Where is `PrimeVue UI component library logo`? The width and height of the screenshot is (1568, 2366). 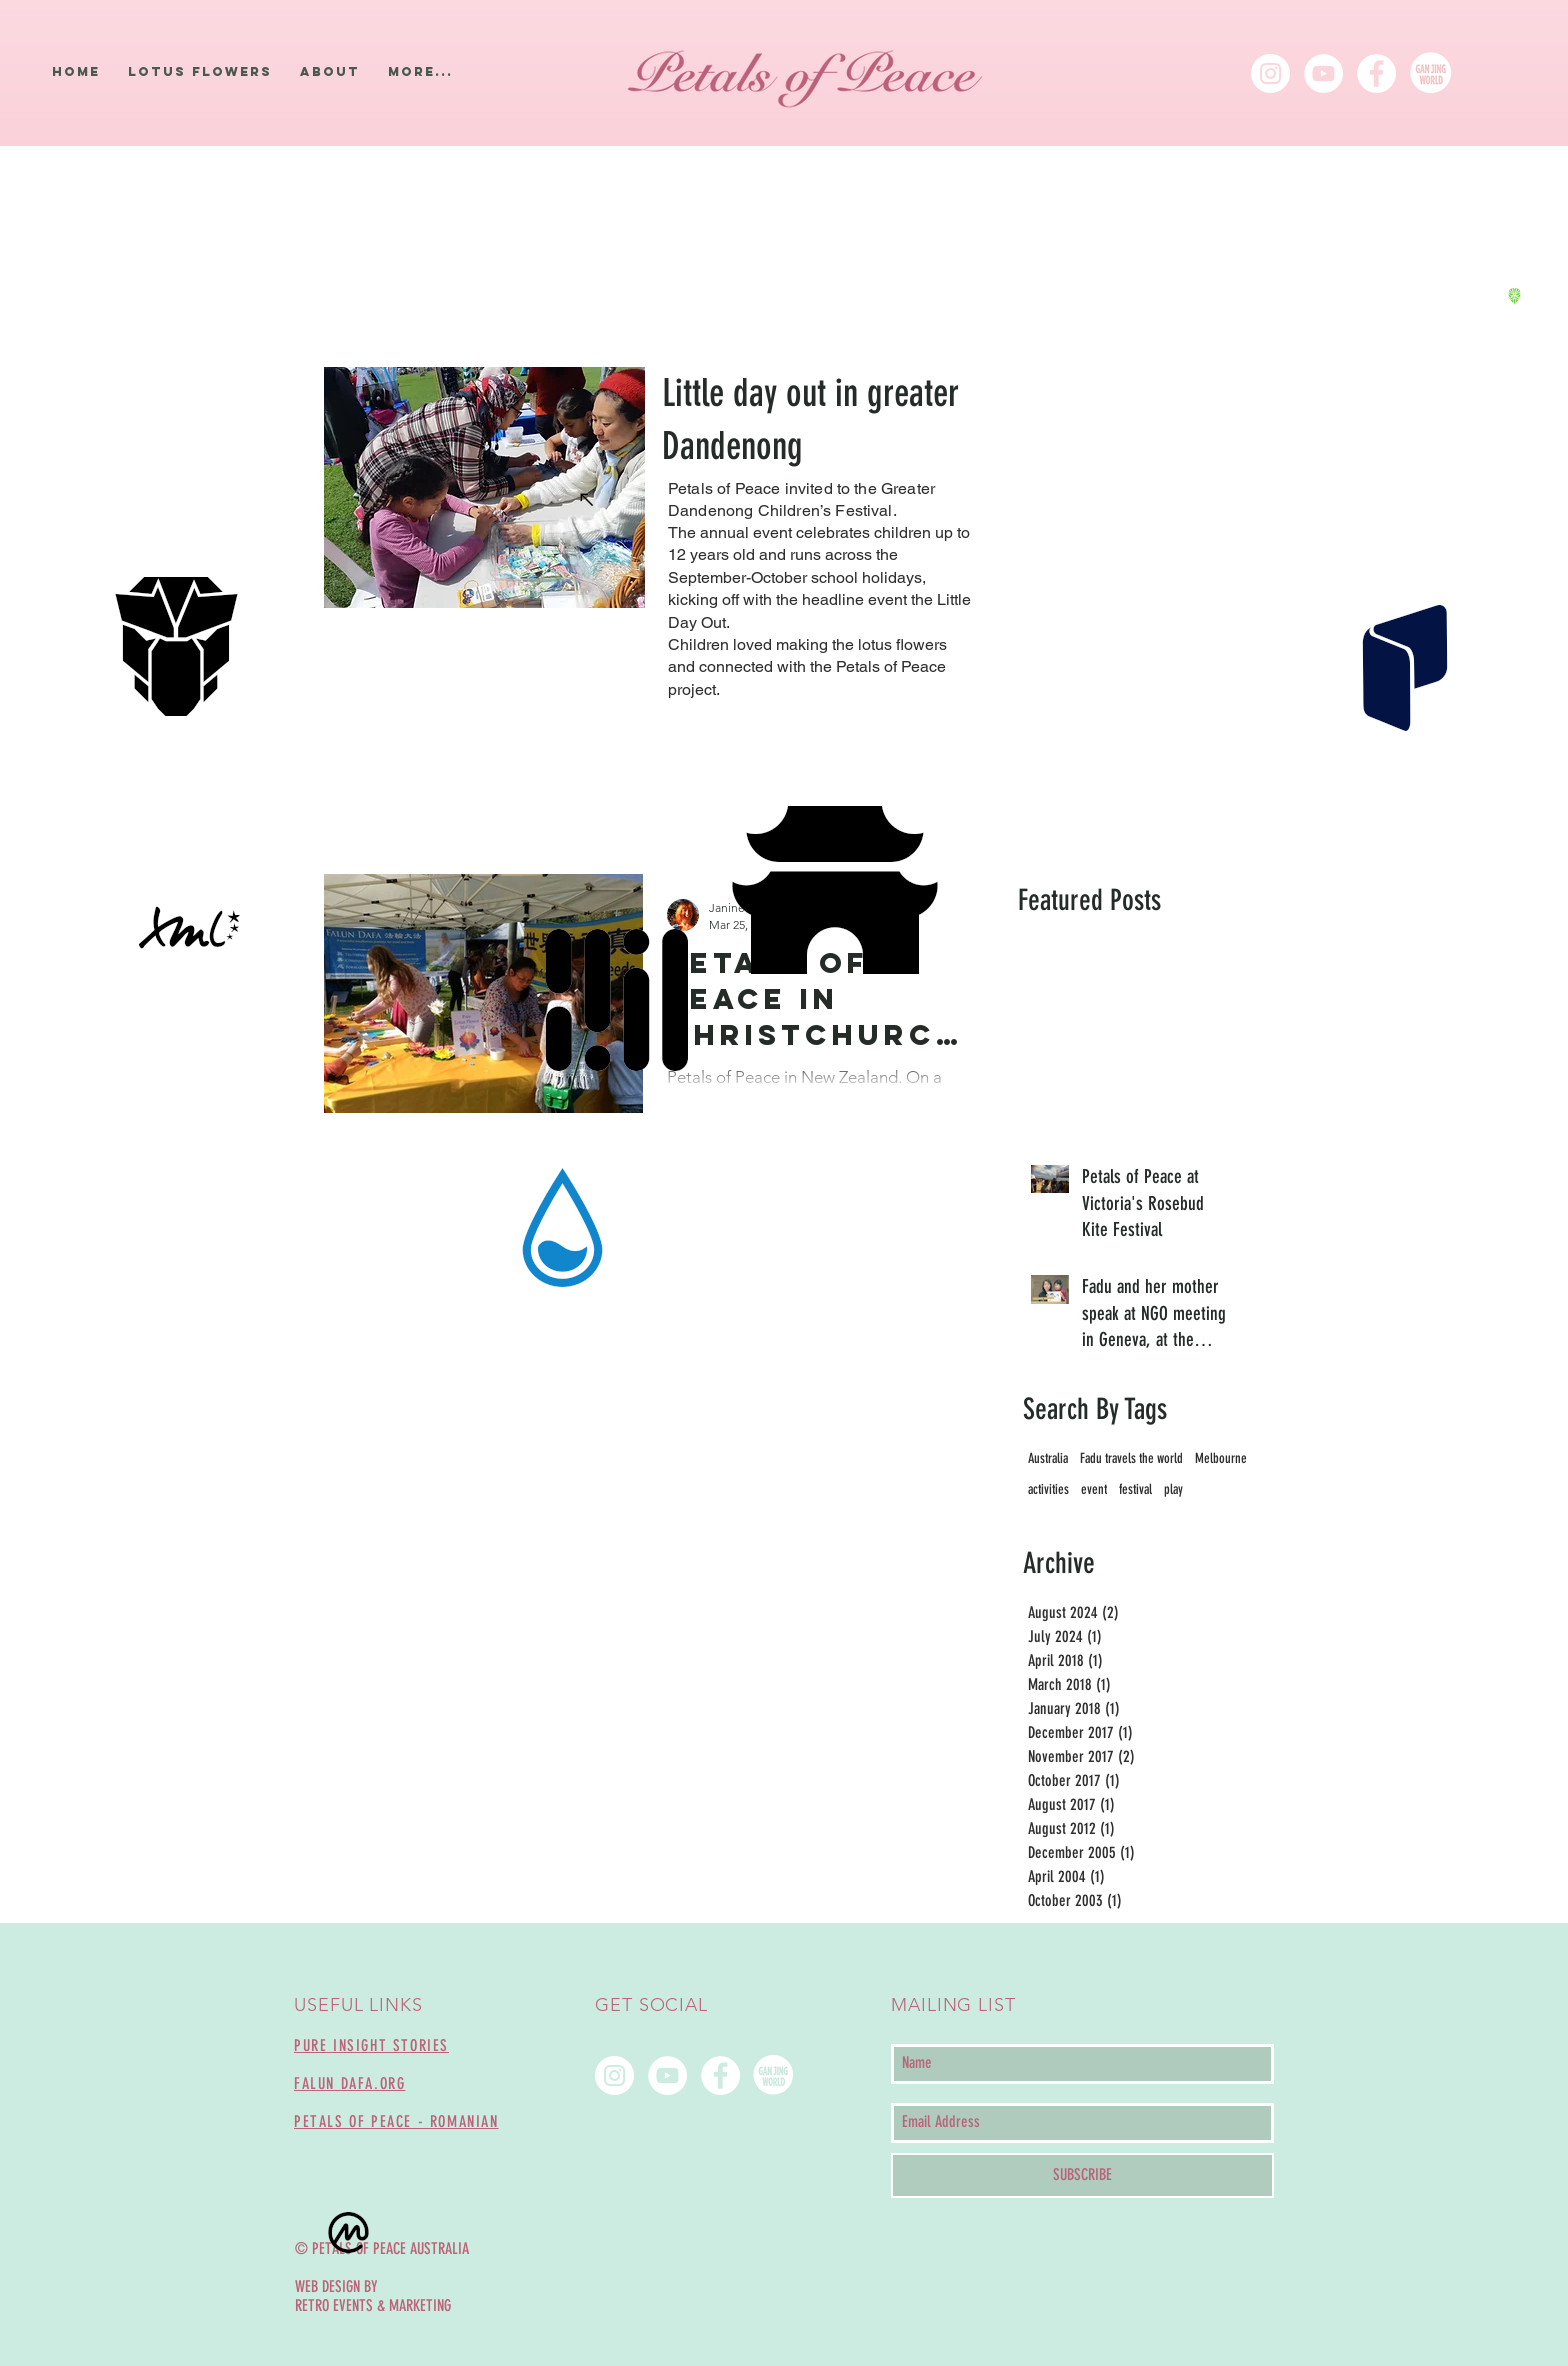
PrimeVue UI component library logo is located at coordinates (176, 646).